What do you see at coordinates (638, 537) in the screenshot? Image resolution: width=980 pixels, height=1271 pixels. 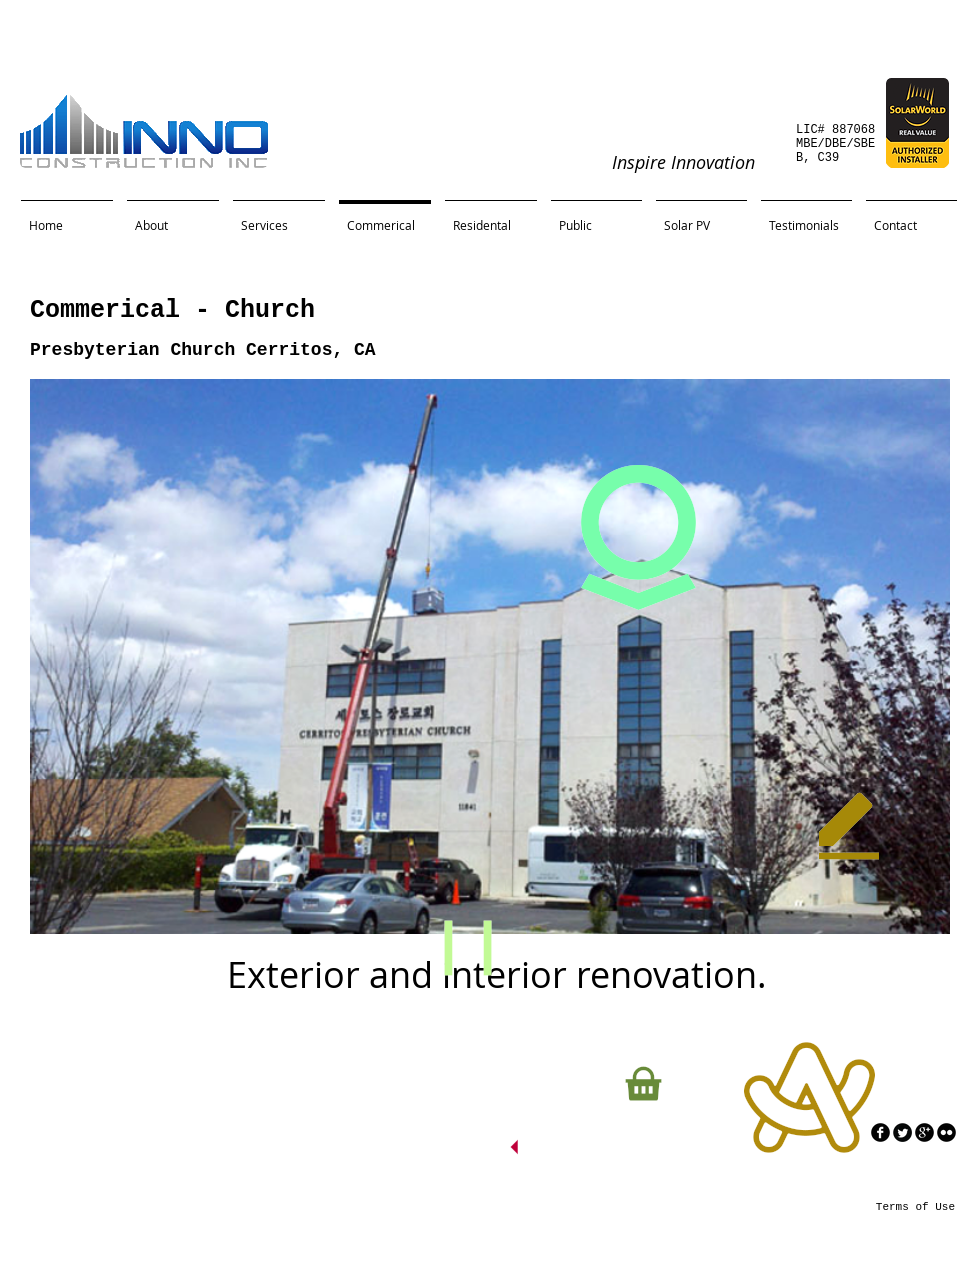 I see `palantir technologies company logo` at bounding box center [638, 537].